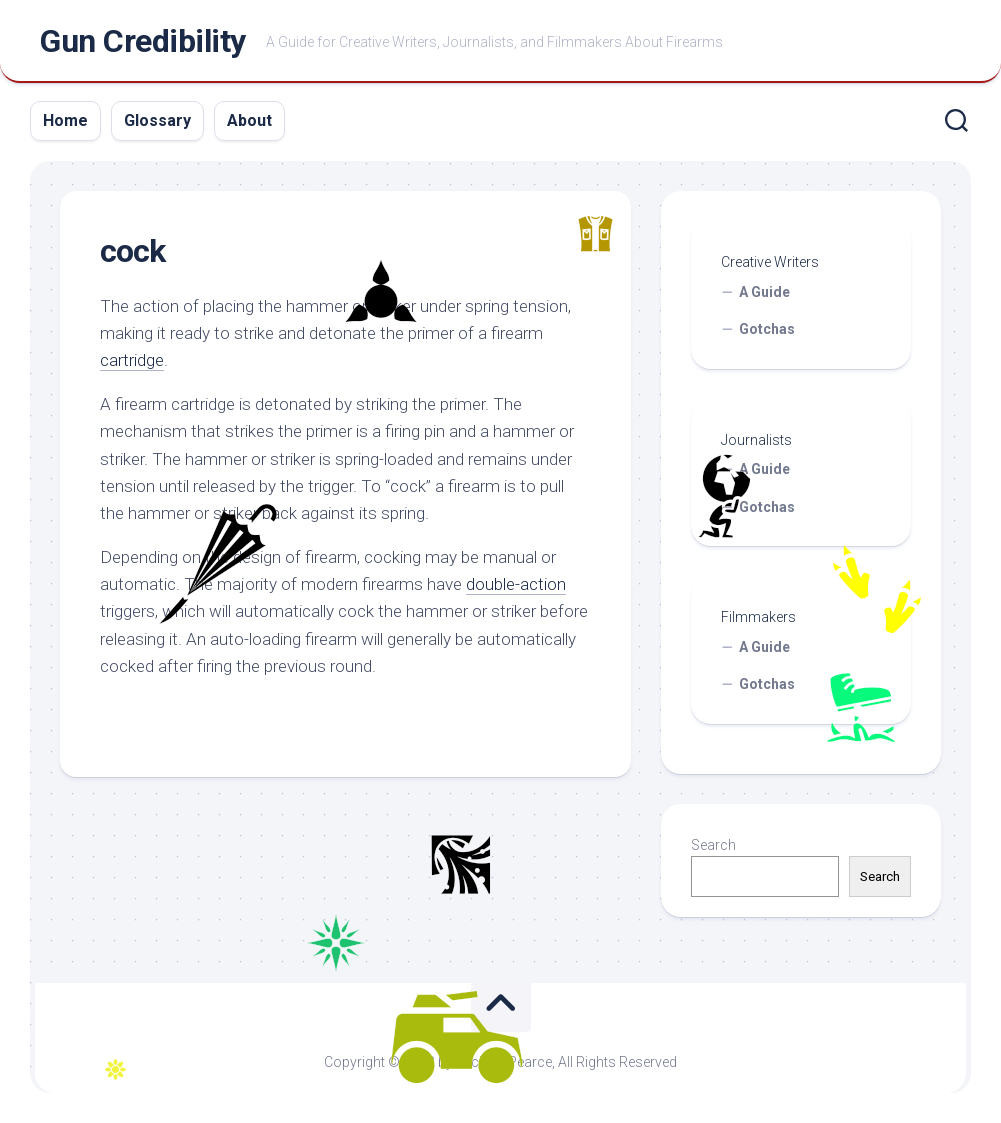  I want to click on select sleeveless jacket for character outfit, so click(595, 232).